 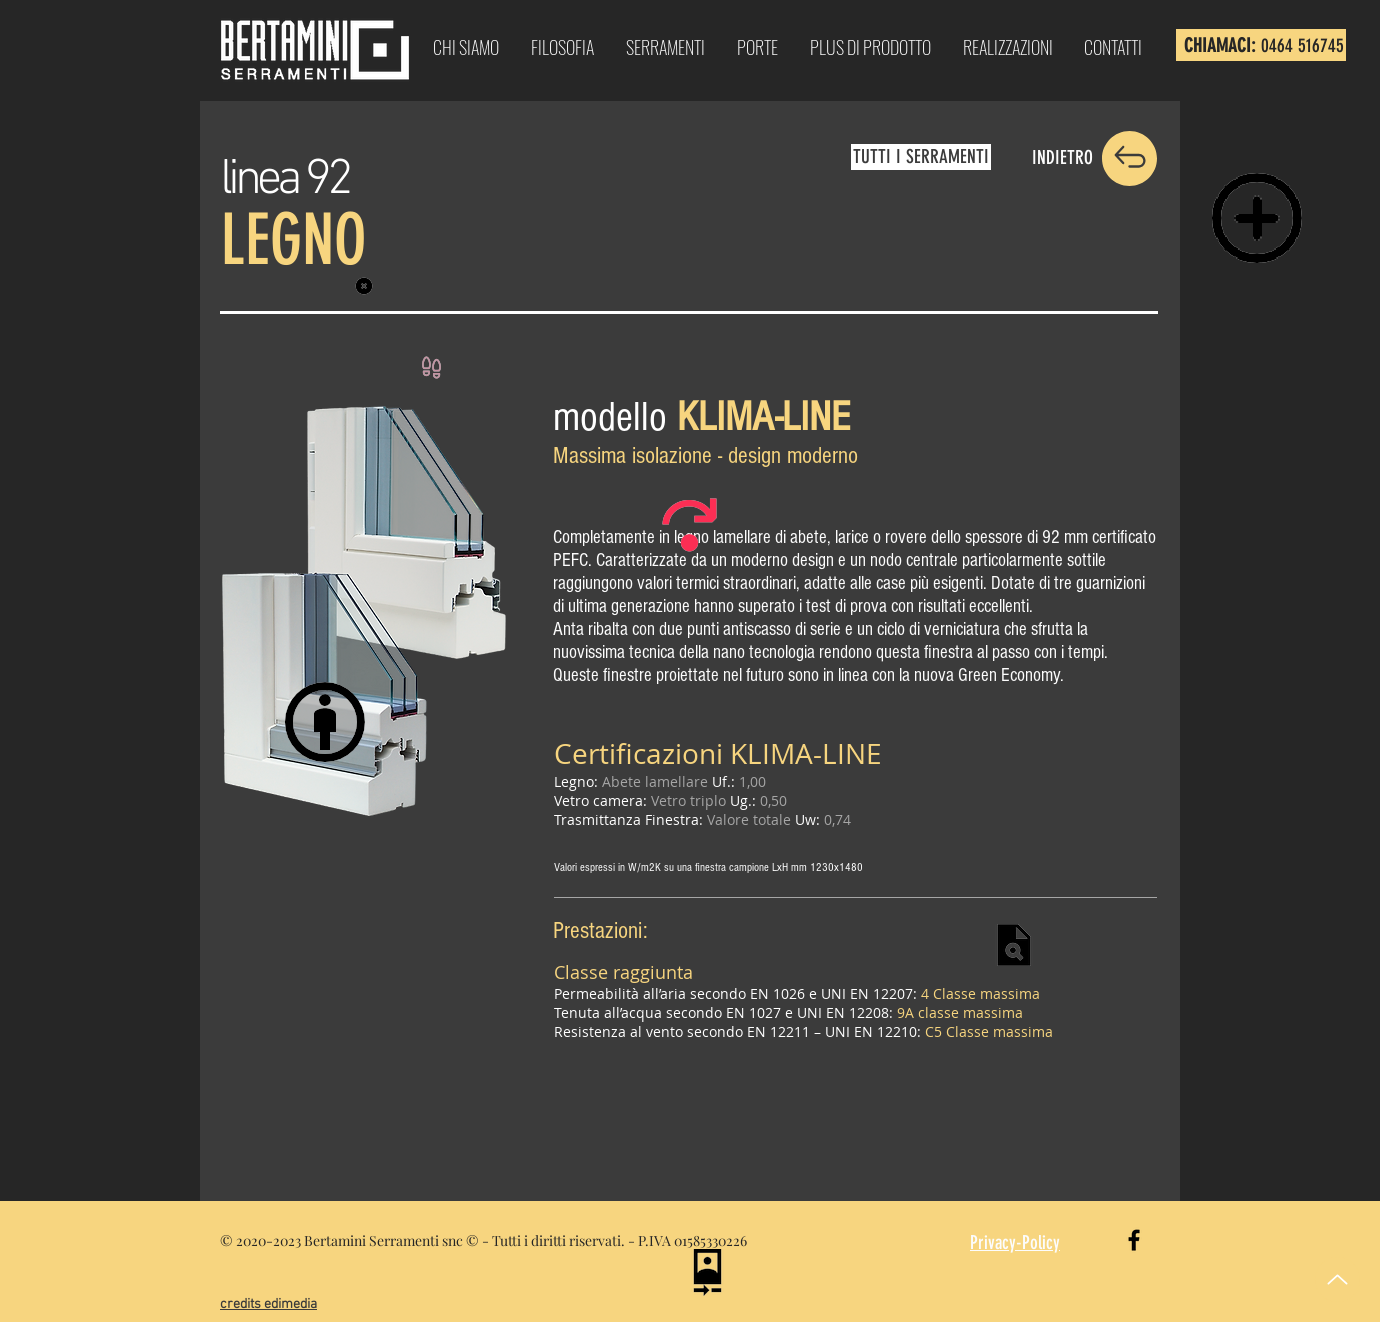 I want to click on scan document for plagiarism, so click(x=1014, y=945).